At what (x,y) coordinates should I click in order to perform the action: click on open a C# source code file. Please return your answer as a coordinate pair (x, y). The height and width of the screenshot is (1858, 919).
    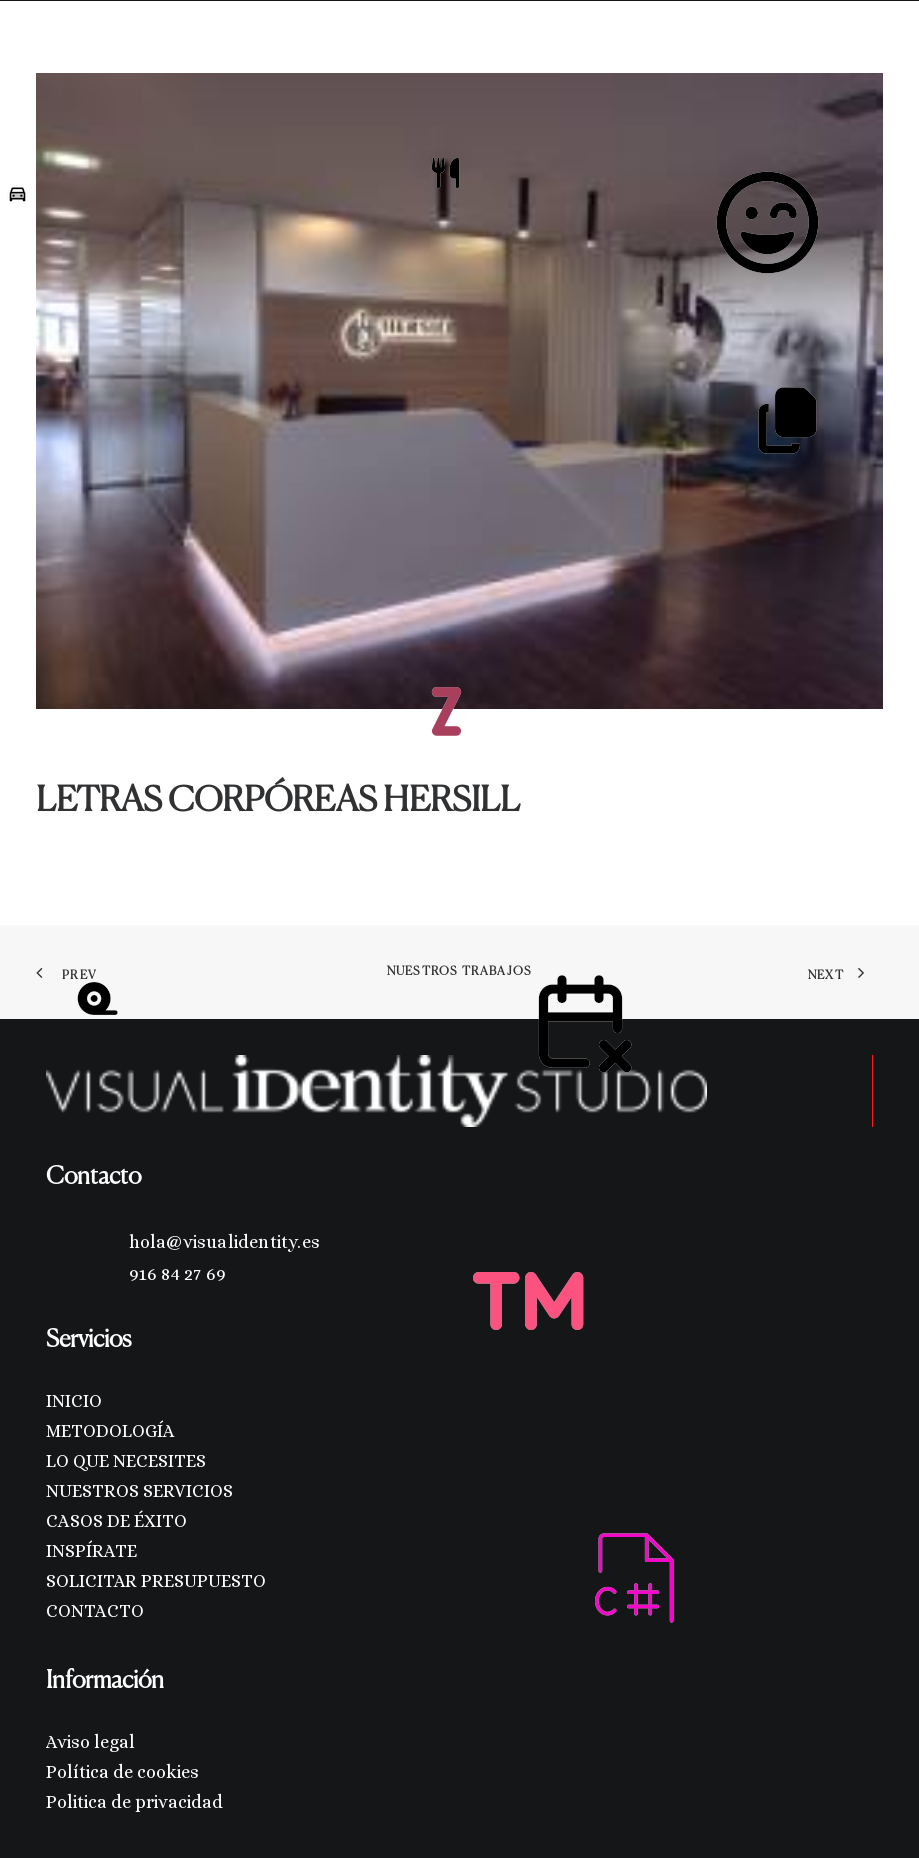
    Looking at the image, I should click on (636, 1578).